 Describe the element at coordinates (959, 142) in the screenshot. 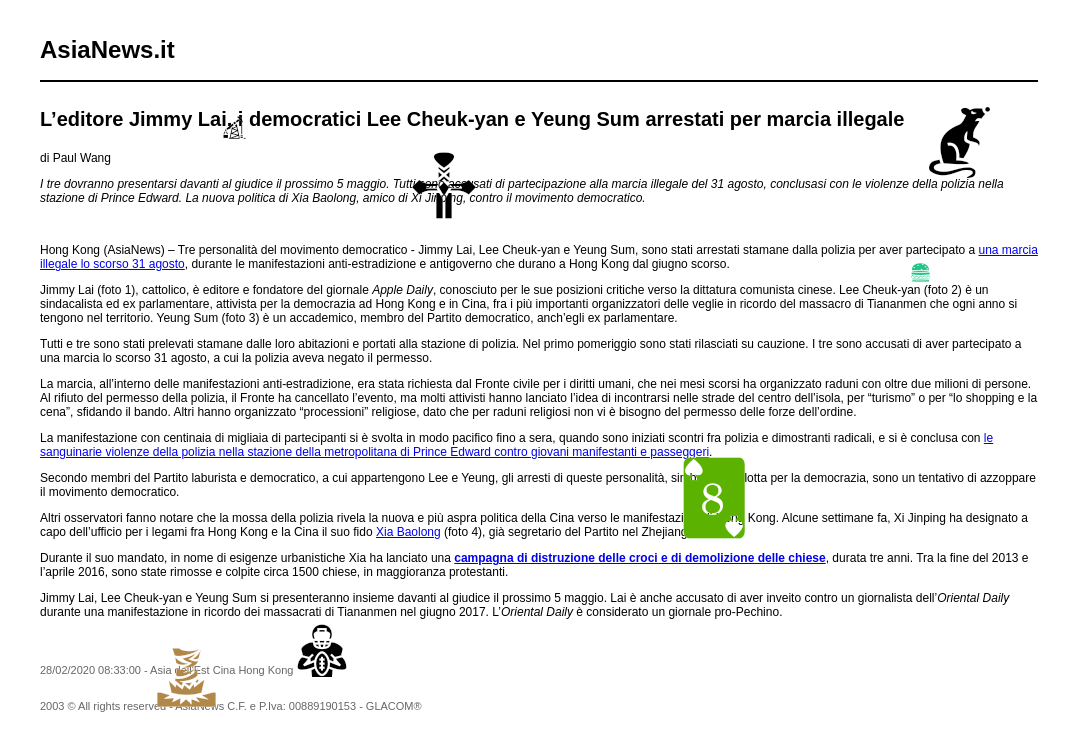

I see `indicates pest or vermin in a game context` at that location.